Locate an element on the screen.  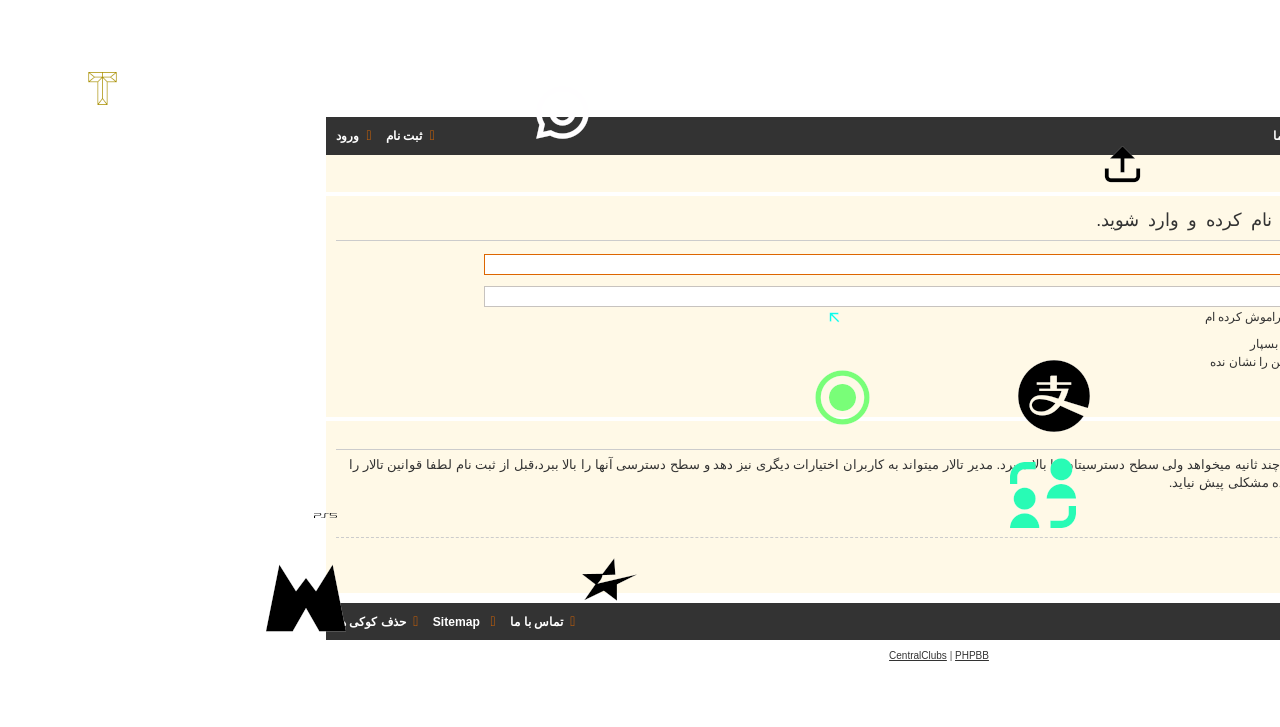
pay with alipay is located at coordinates (1054, 396).